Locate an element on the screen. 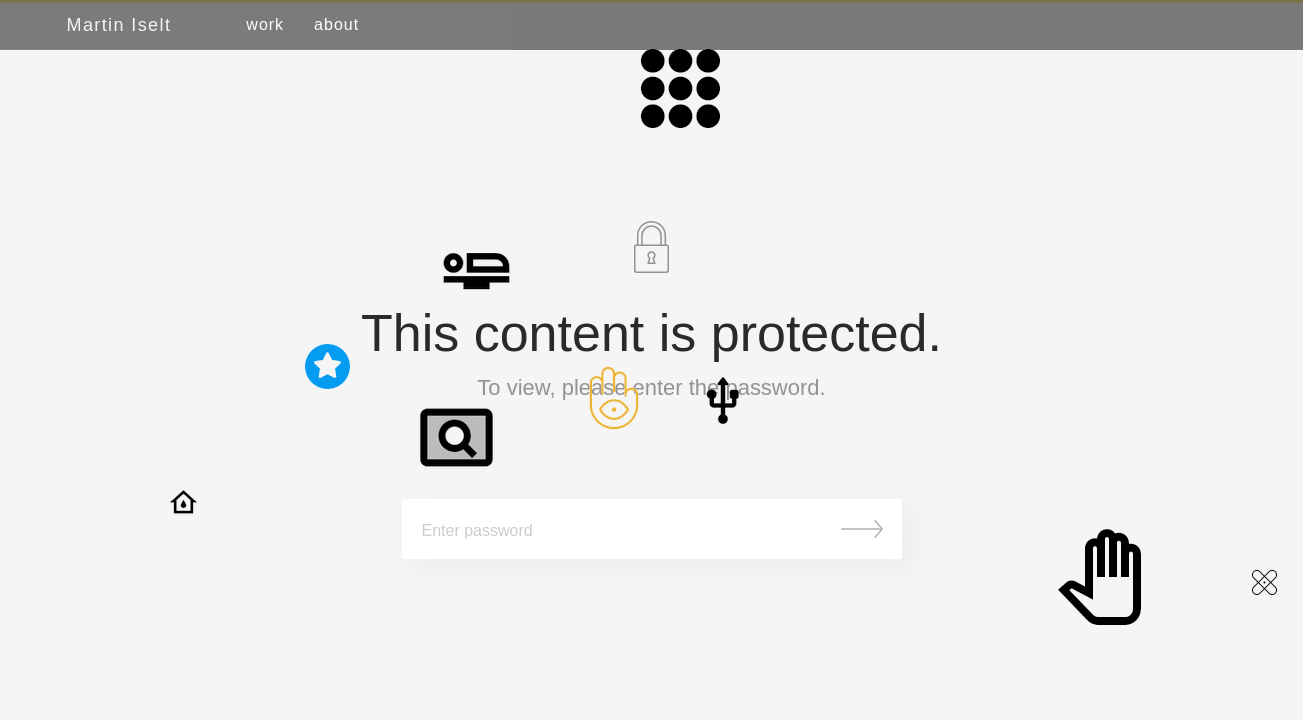 The height and width of the screenshot is (720, 1303). indicates water damage or flooding in a home is located at coordinates (183, 502).